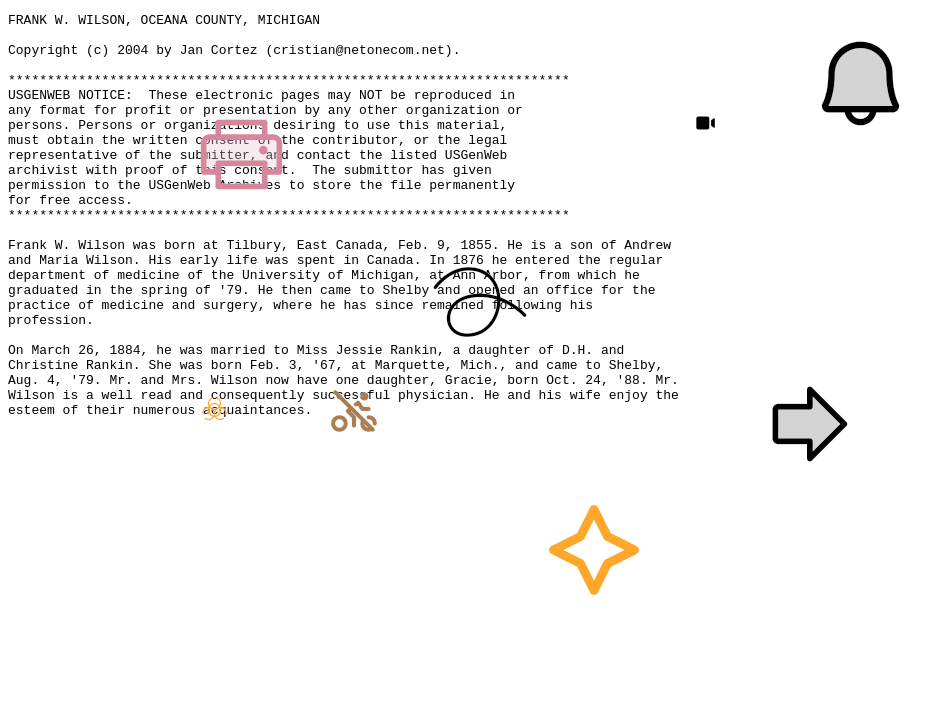  I want to click on indicates hazardous or dangerous content, so click(214, 409).